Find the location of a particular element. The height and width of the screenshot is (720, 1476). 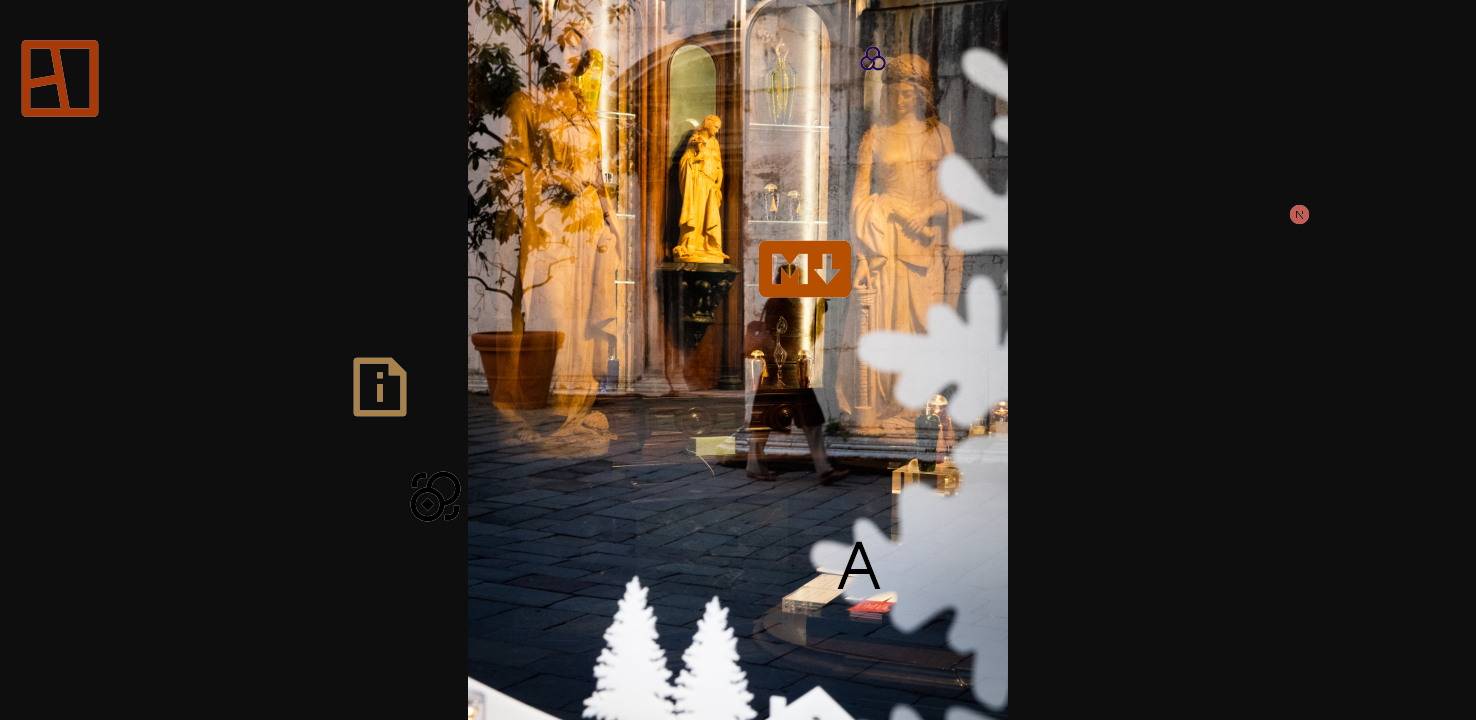

Next.js framework logo is located at coordinates (1299, 214).